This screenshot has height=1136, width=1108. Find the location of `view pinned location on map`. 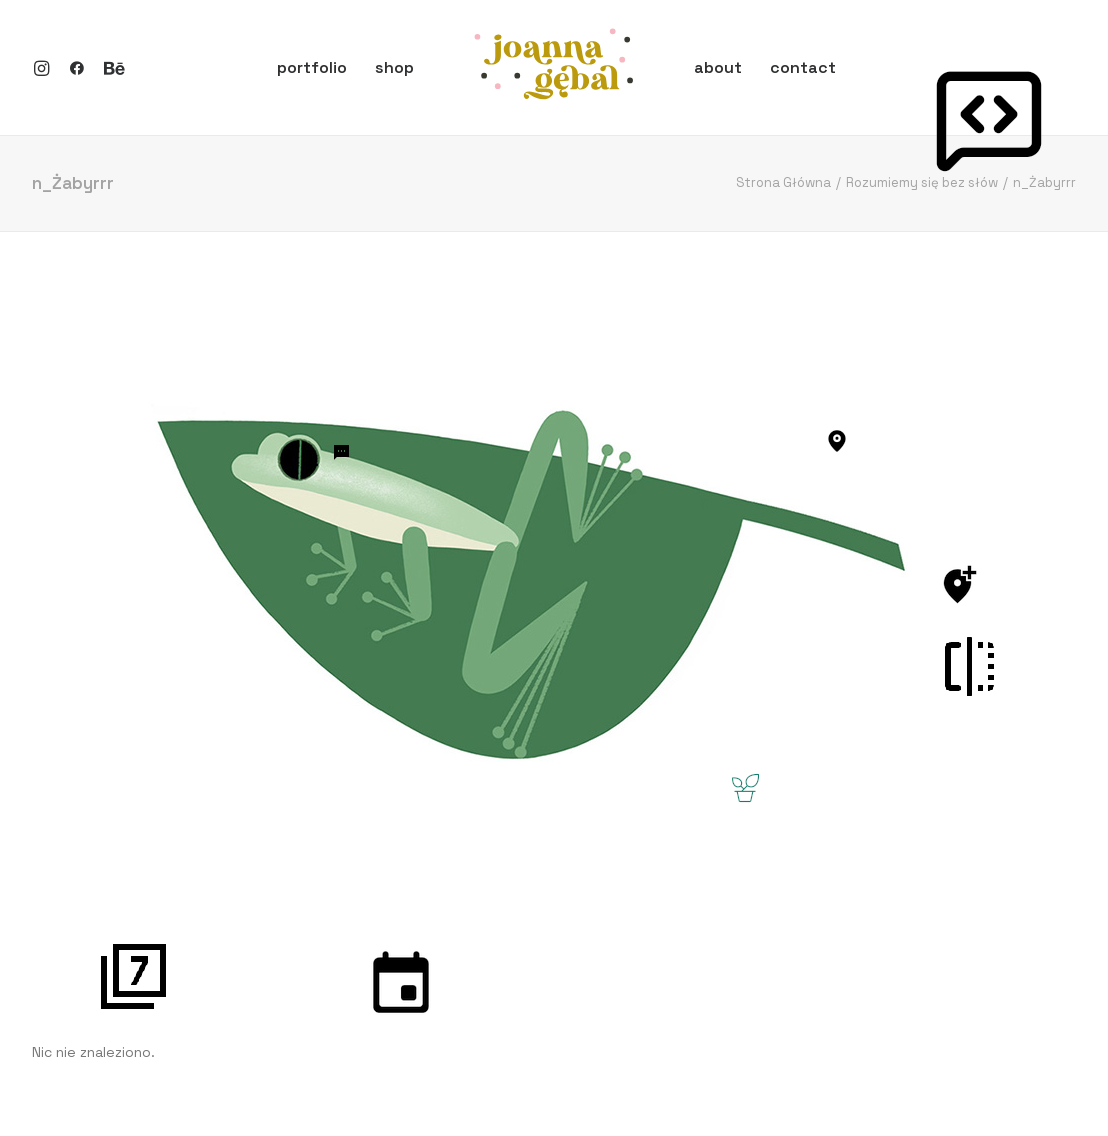

view pinned location on map is located at coordinates (837, 441).